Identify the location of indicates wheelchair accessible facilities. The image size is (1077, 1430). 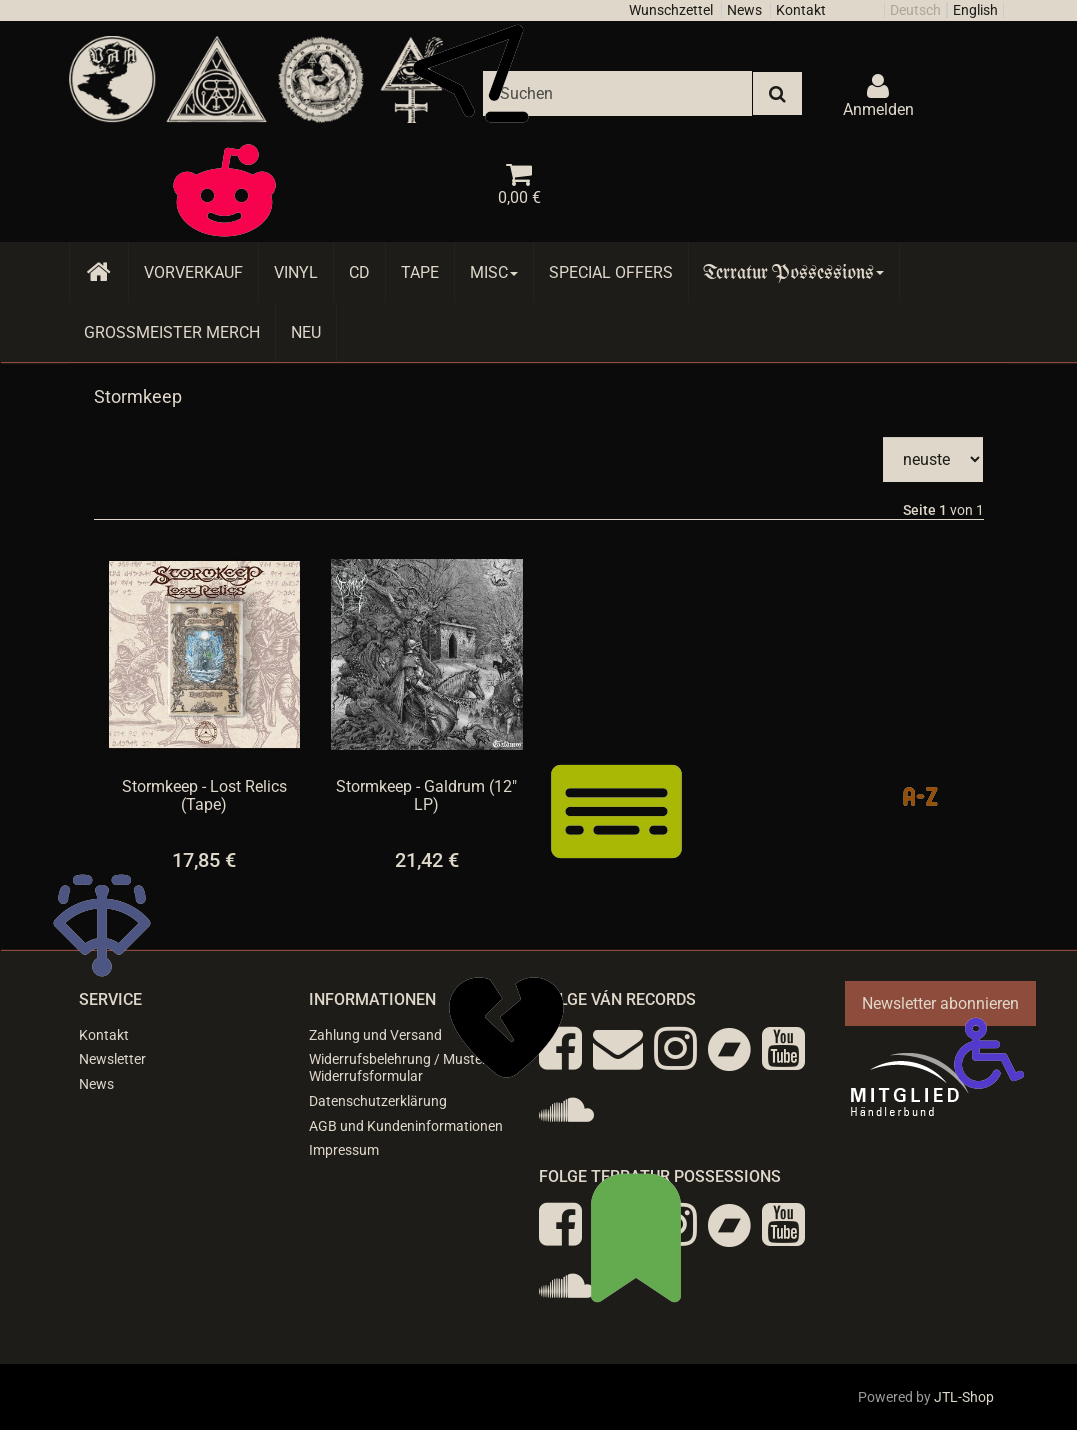
(983, 1054).